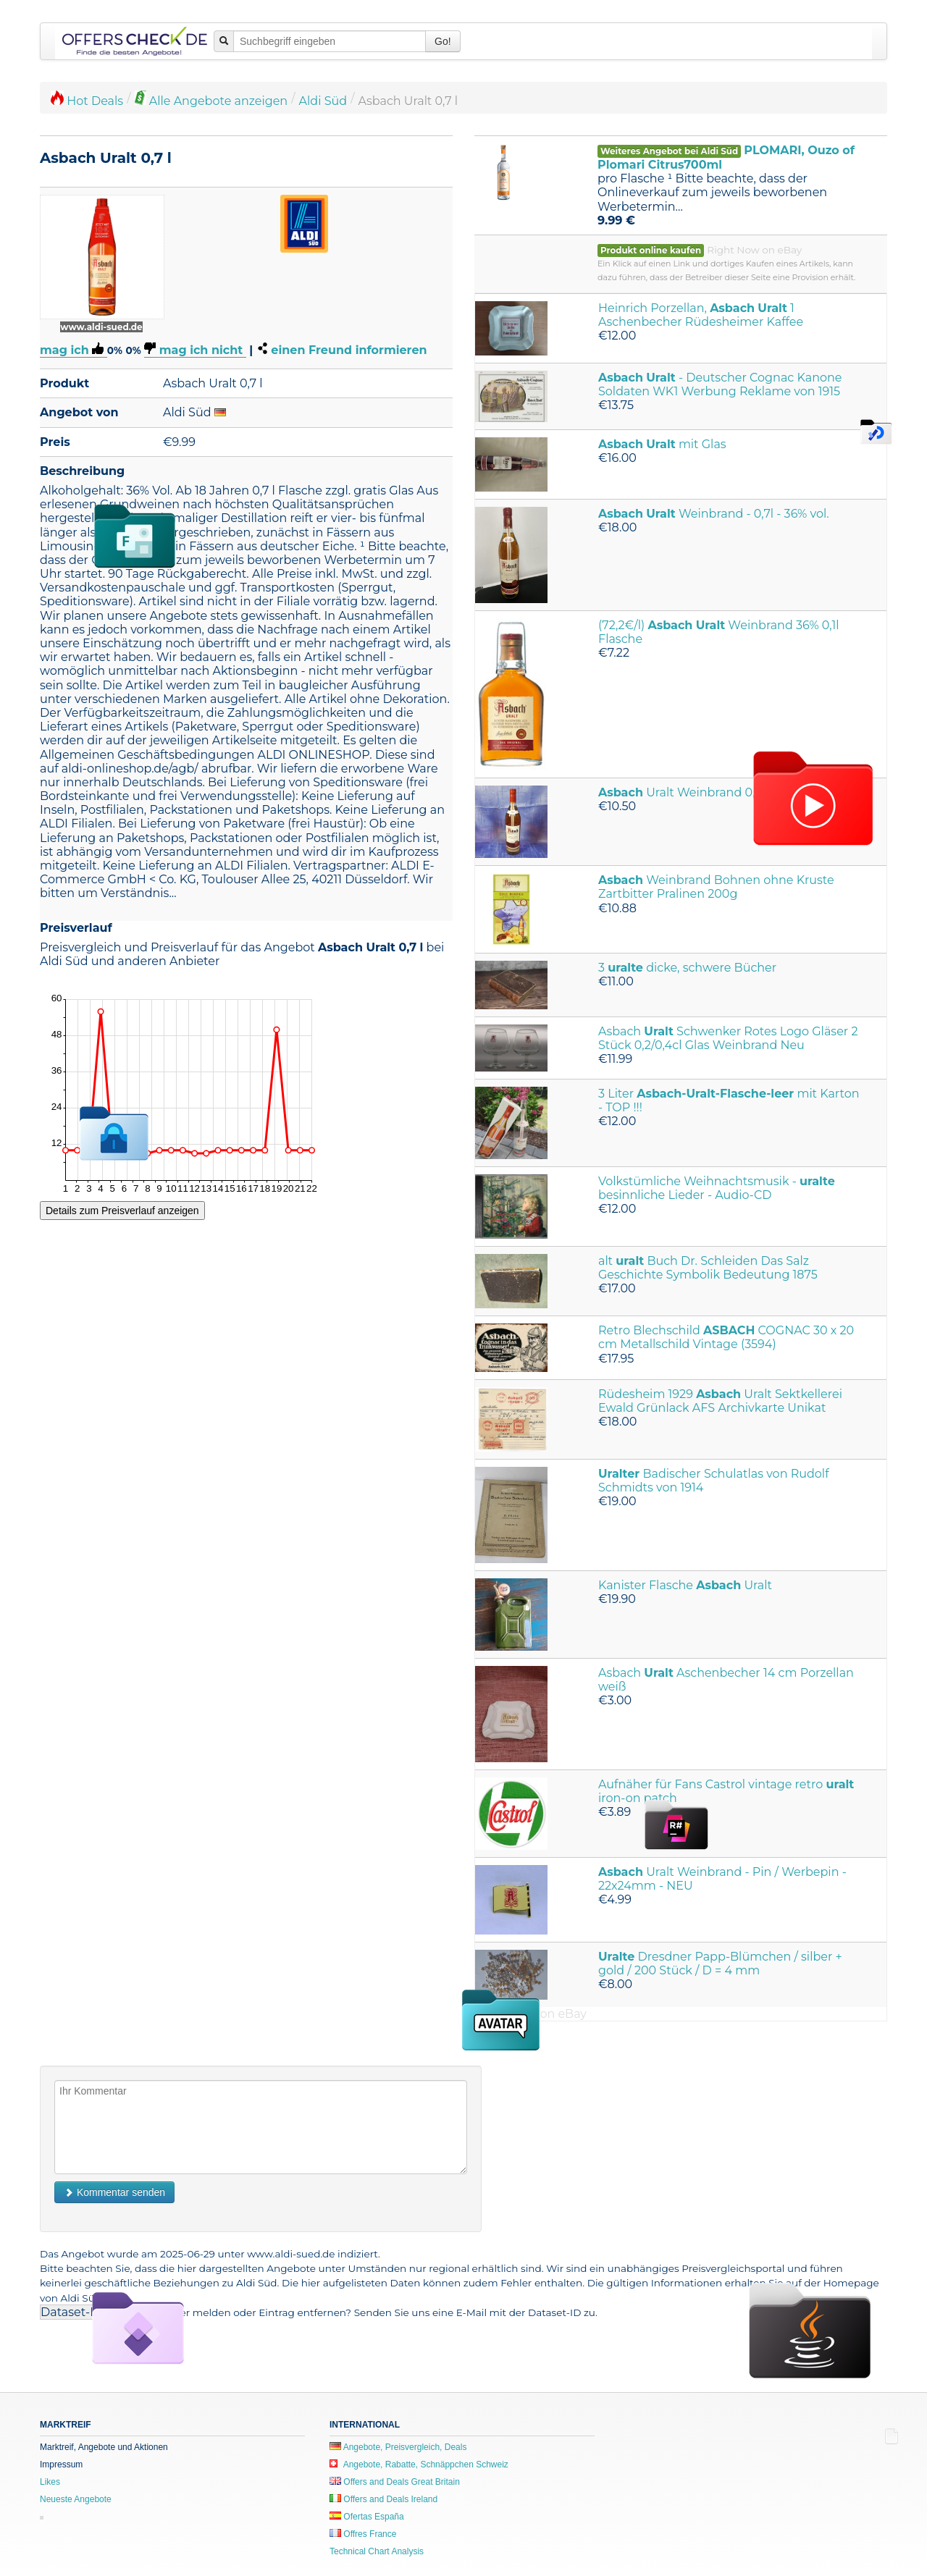 This screenshot has width=927, height=2576. What do you see at coordinates (676, 1826) in the screenshot?
I see `open JetBrains ReSharper project folder` at bounding box center [676, 1826].